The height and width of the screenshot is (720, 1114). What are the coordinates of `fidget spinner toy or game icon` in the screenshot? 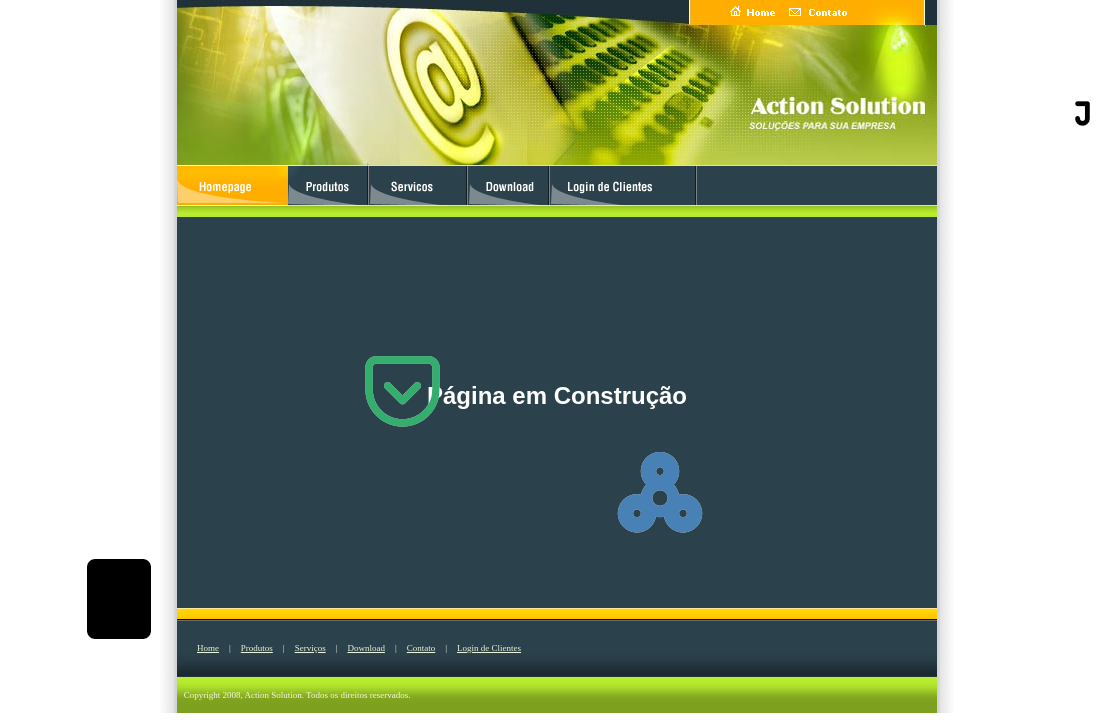 It's located at (660, 498).